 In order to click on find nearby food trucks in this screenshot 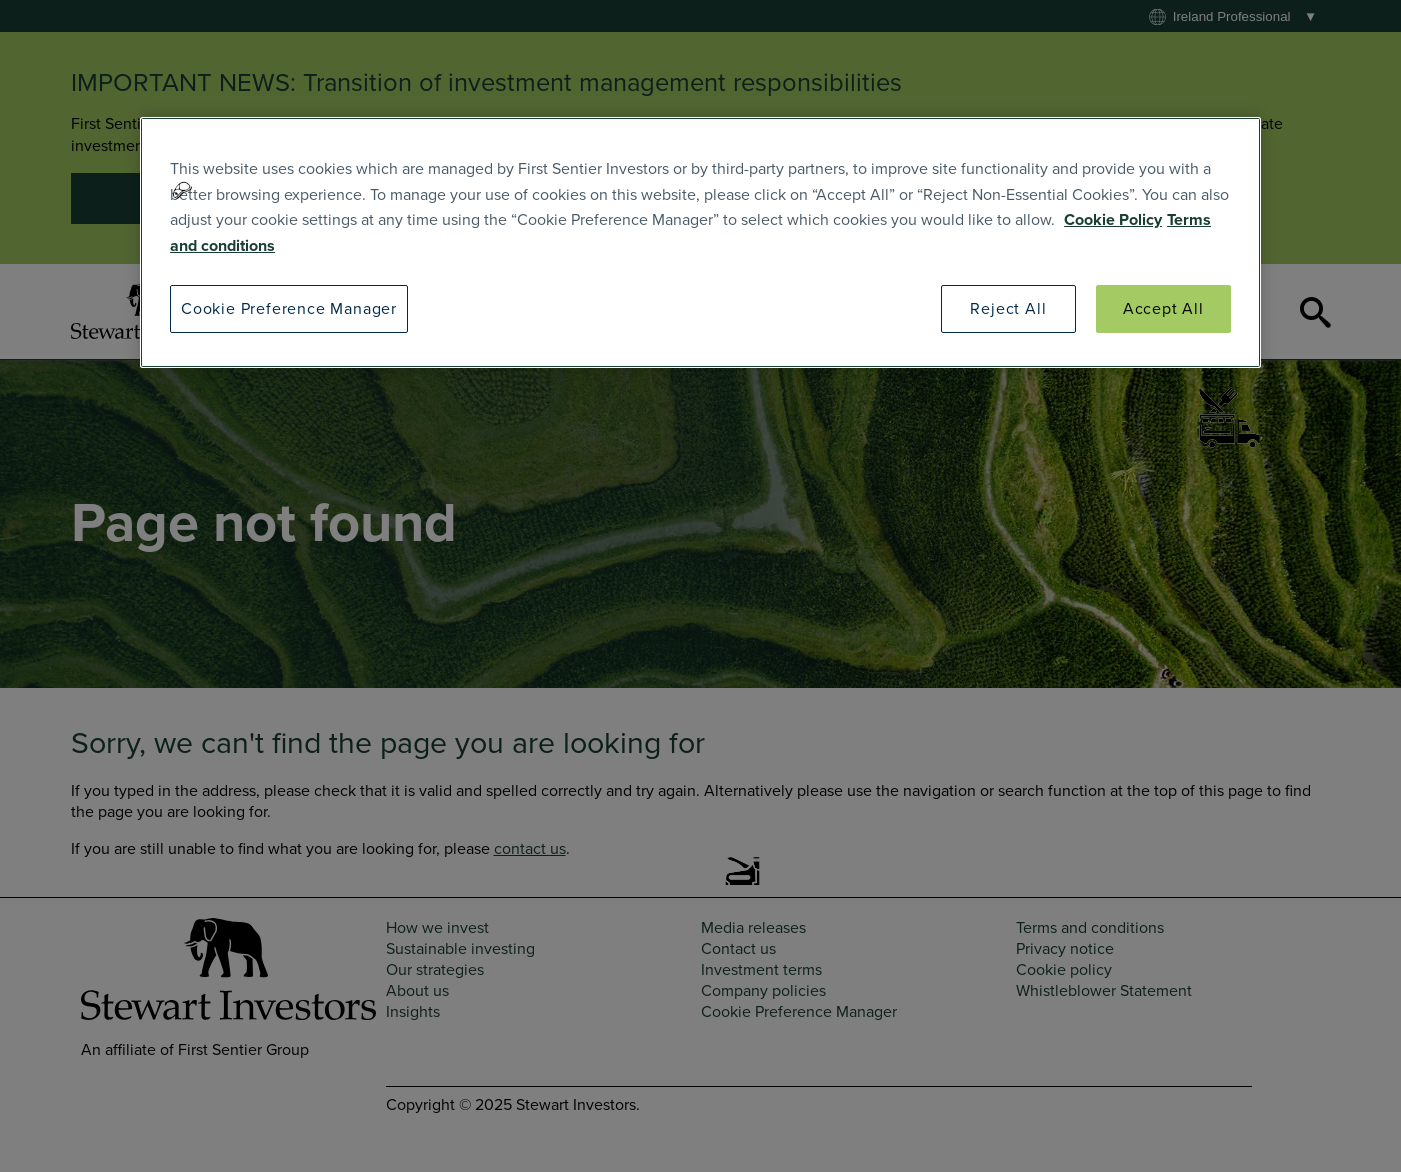, I will do `click(1229, 417)`.